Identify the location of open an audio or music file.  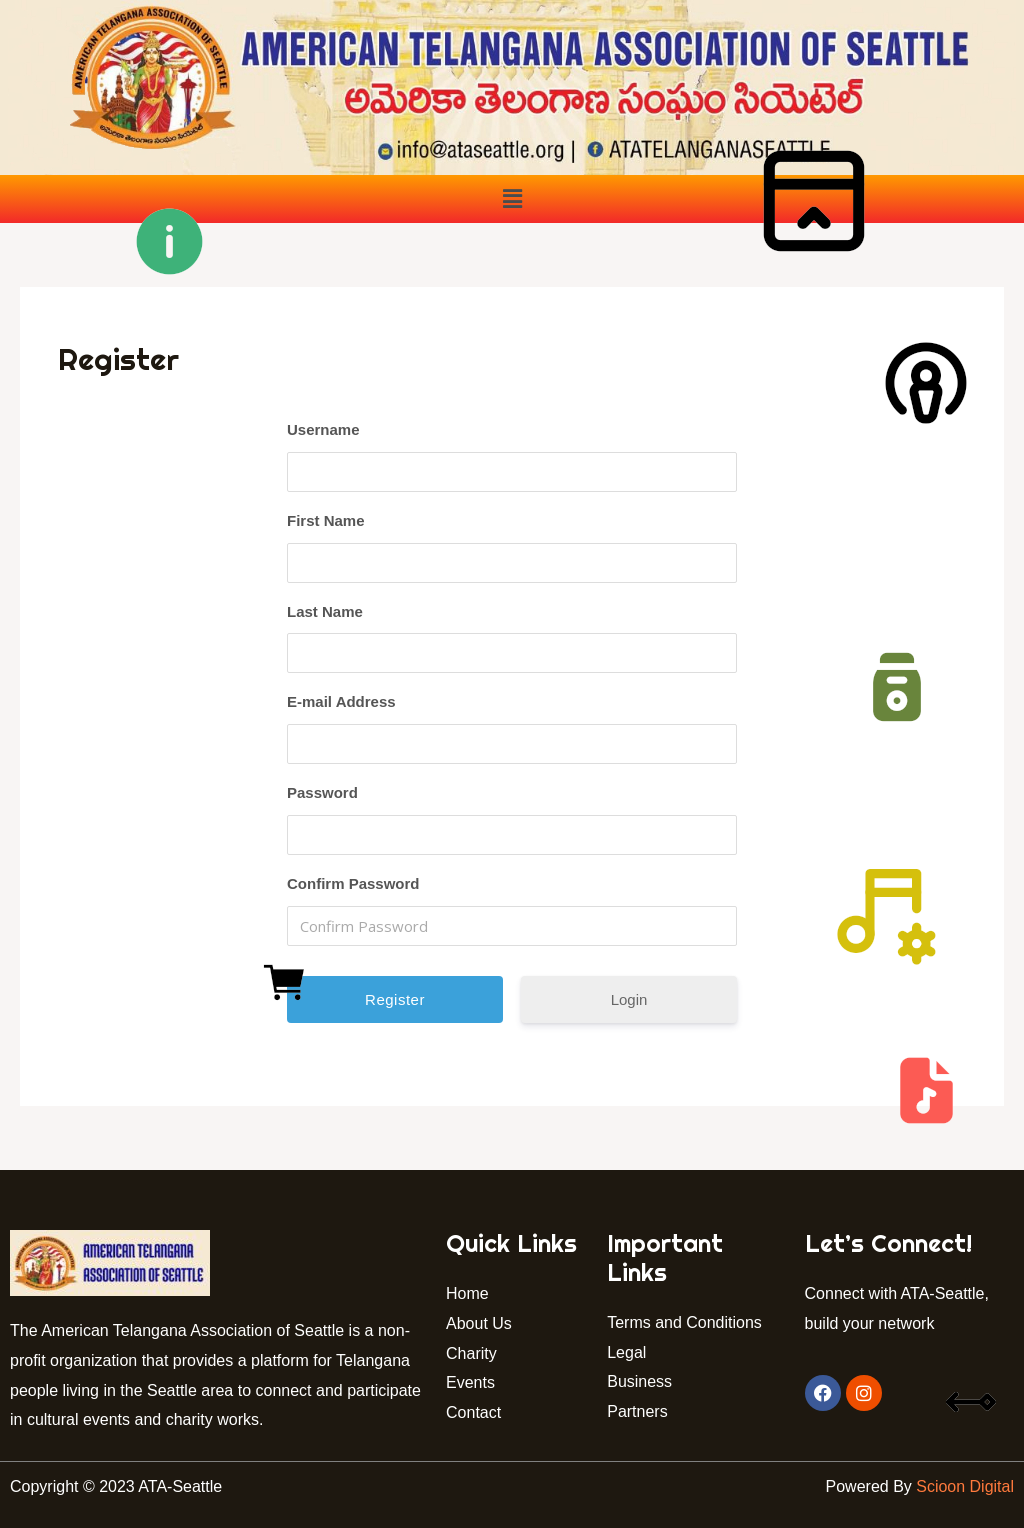
(926, 1090).